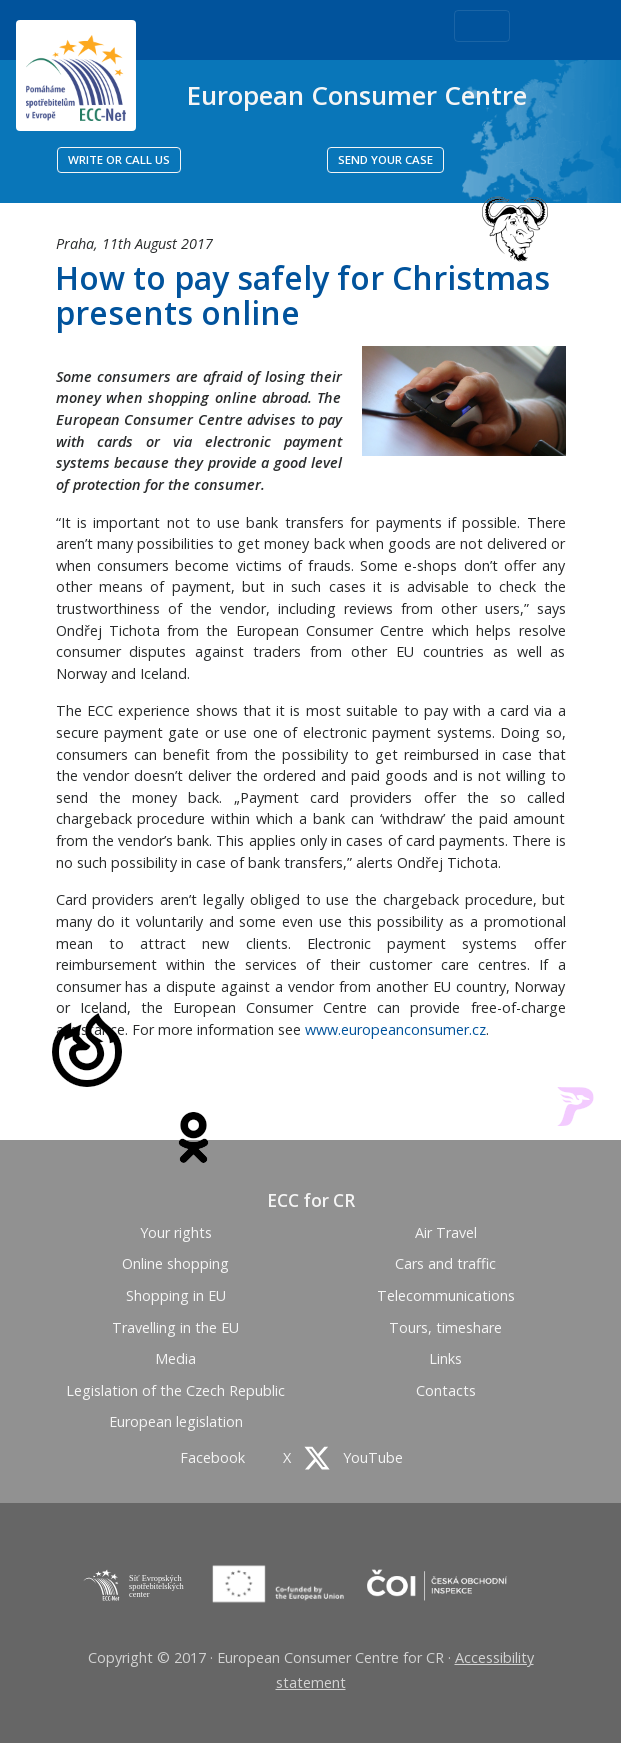  Describe the element at coordinates (87, 1052) in the screenshot. I see `open Firefox browser` at that location.